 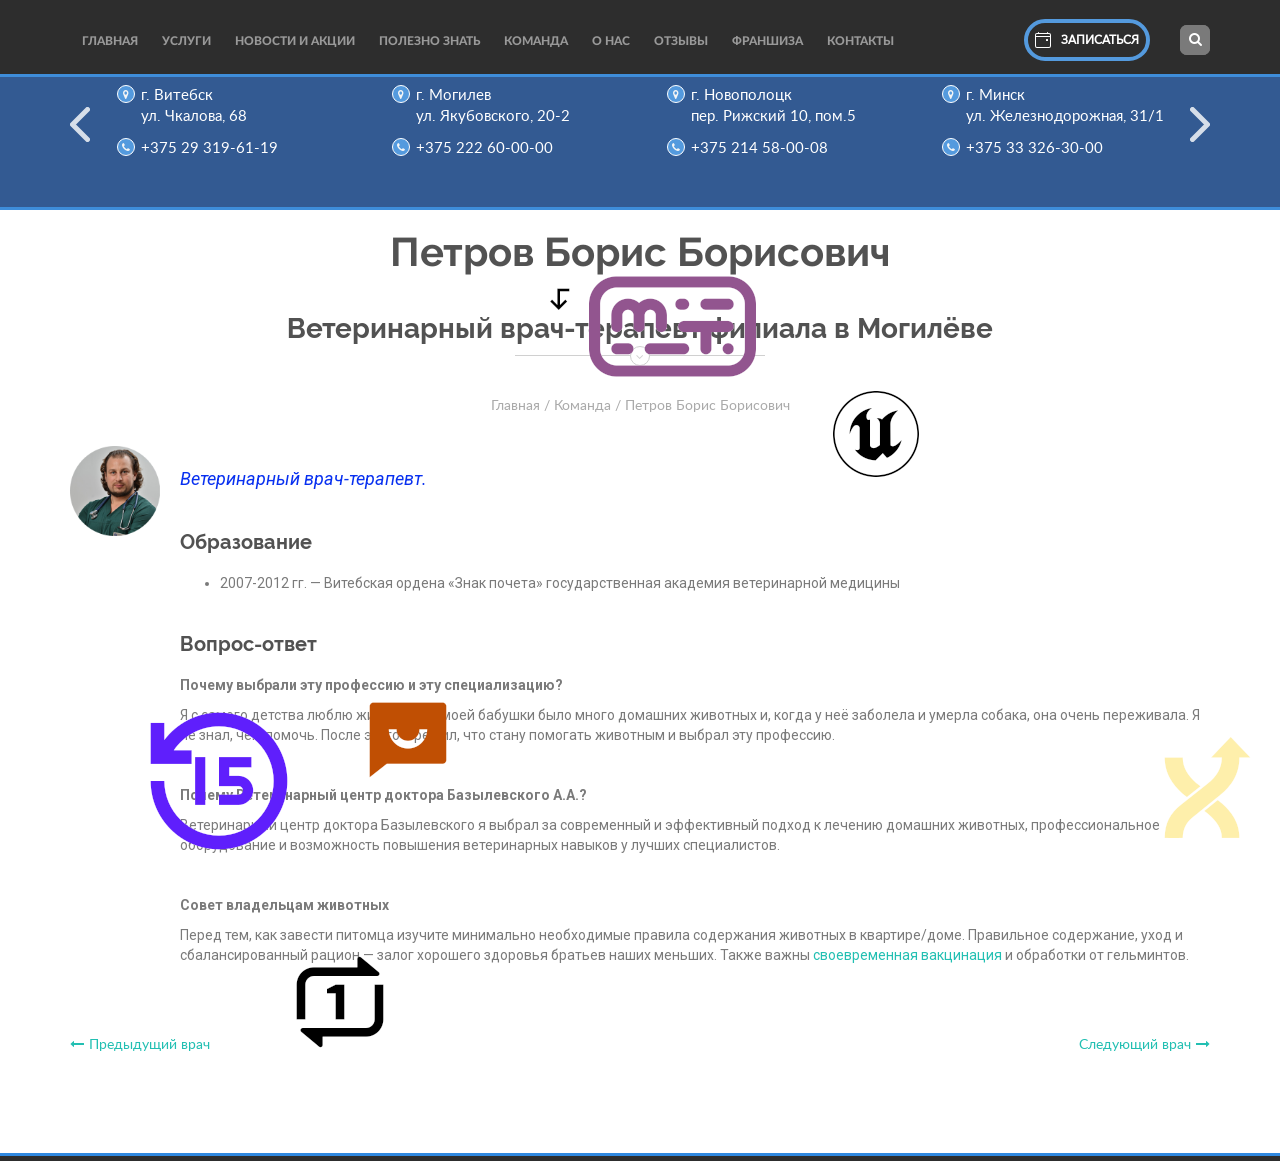 I want to click on navigate back and down in a menu hierarchy, so click(x=560, y=298).